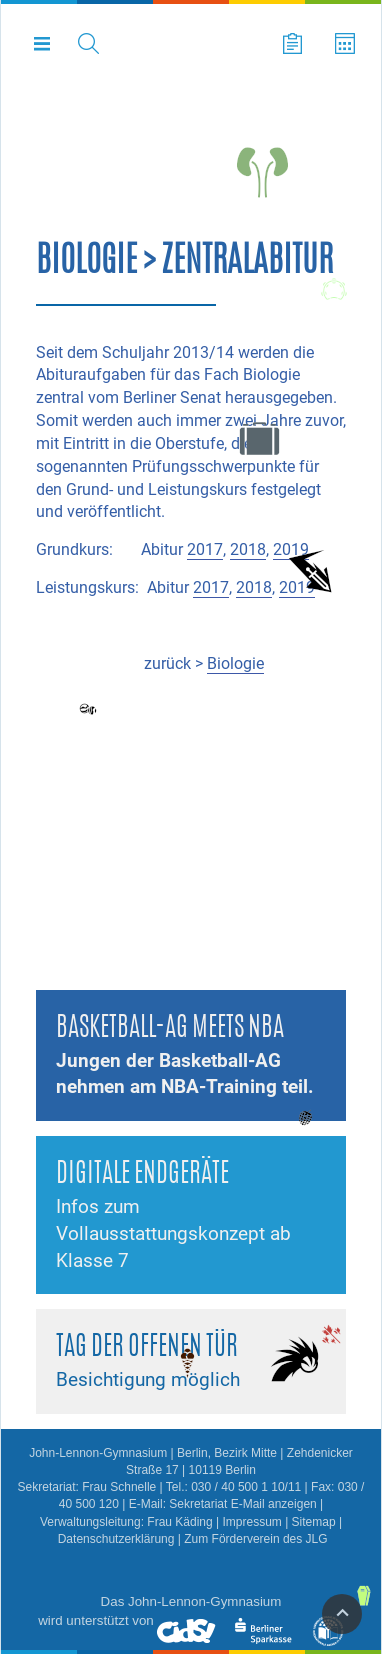  What do you see at coordinates (331, 1334) in the screenshot?
I see `launch multiple projectiles or arrows` at bounding box center [331, 1334].